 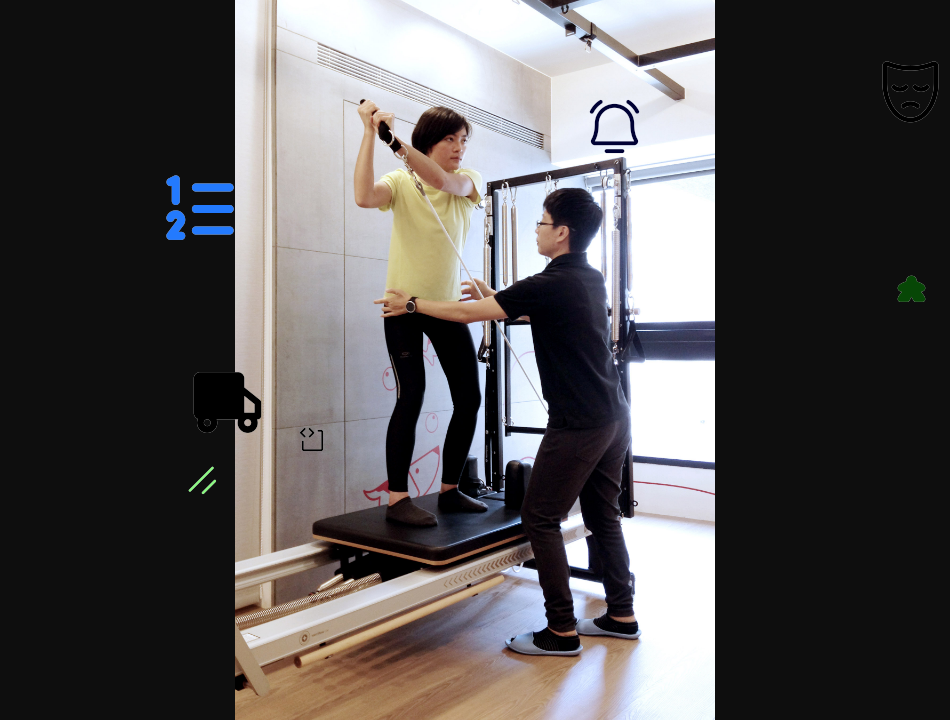 What do you see at coordinates (910, 89) in the screenshot?
I see `indicates sad or negative mood/emotion` at bounding box center [910, 89].